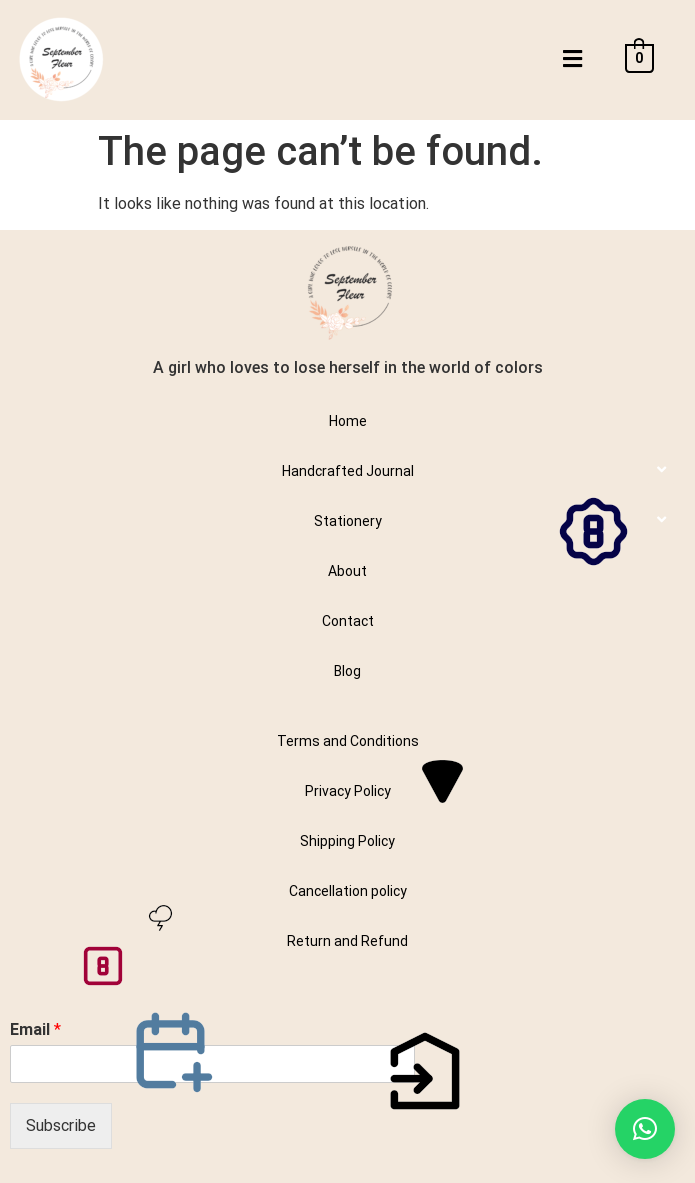  What do you see at coordinates (442, 782) in the screenshot?
I see `filter or sort content` at bounding box center [442, 782].